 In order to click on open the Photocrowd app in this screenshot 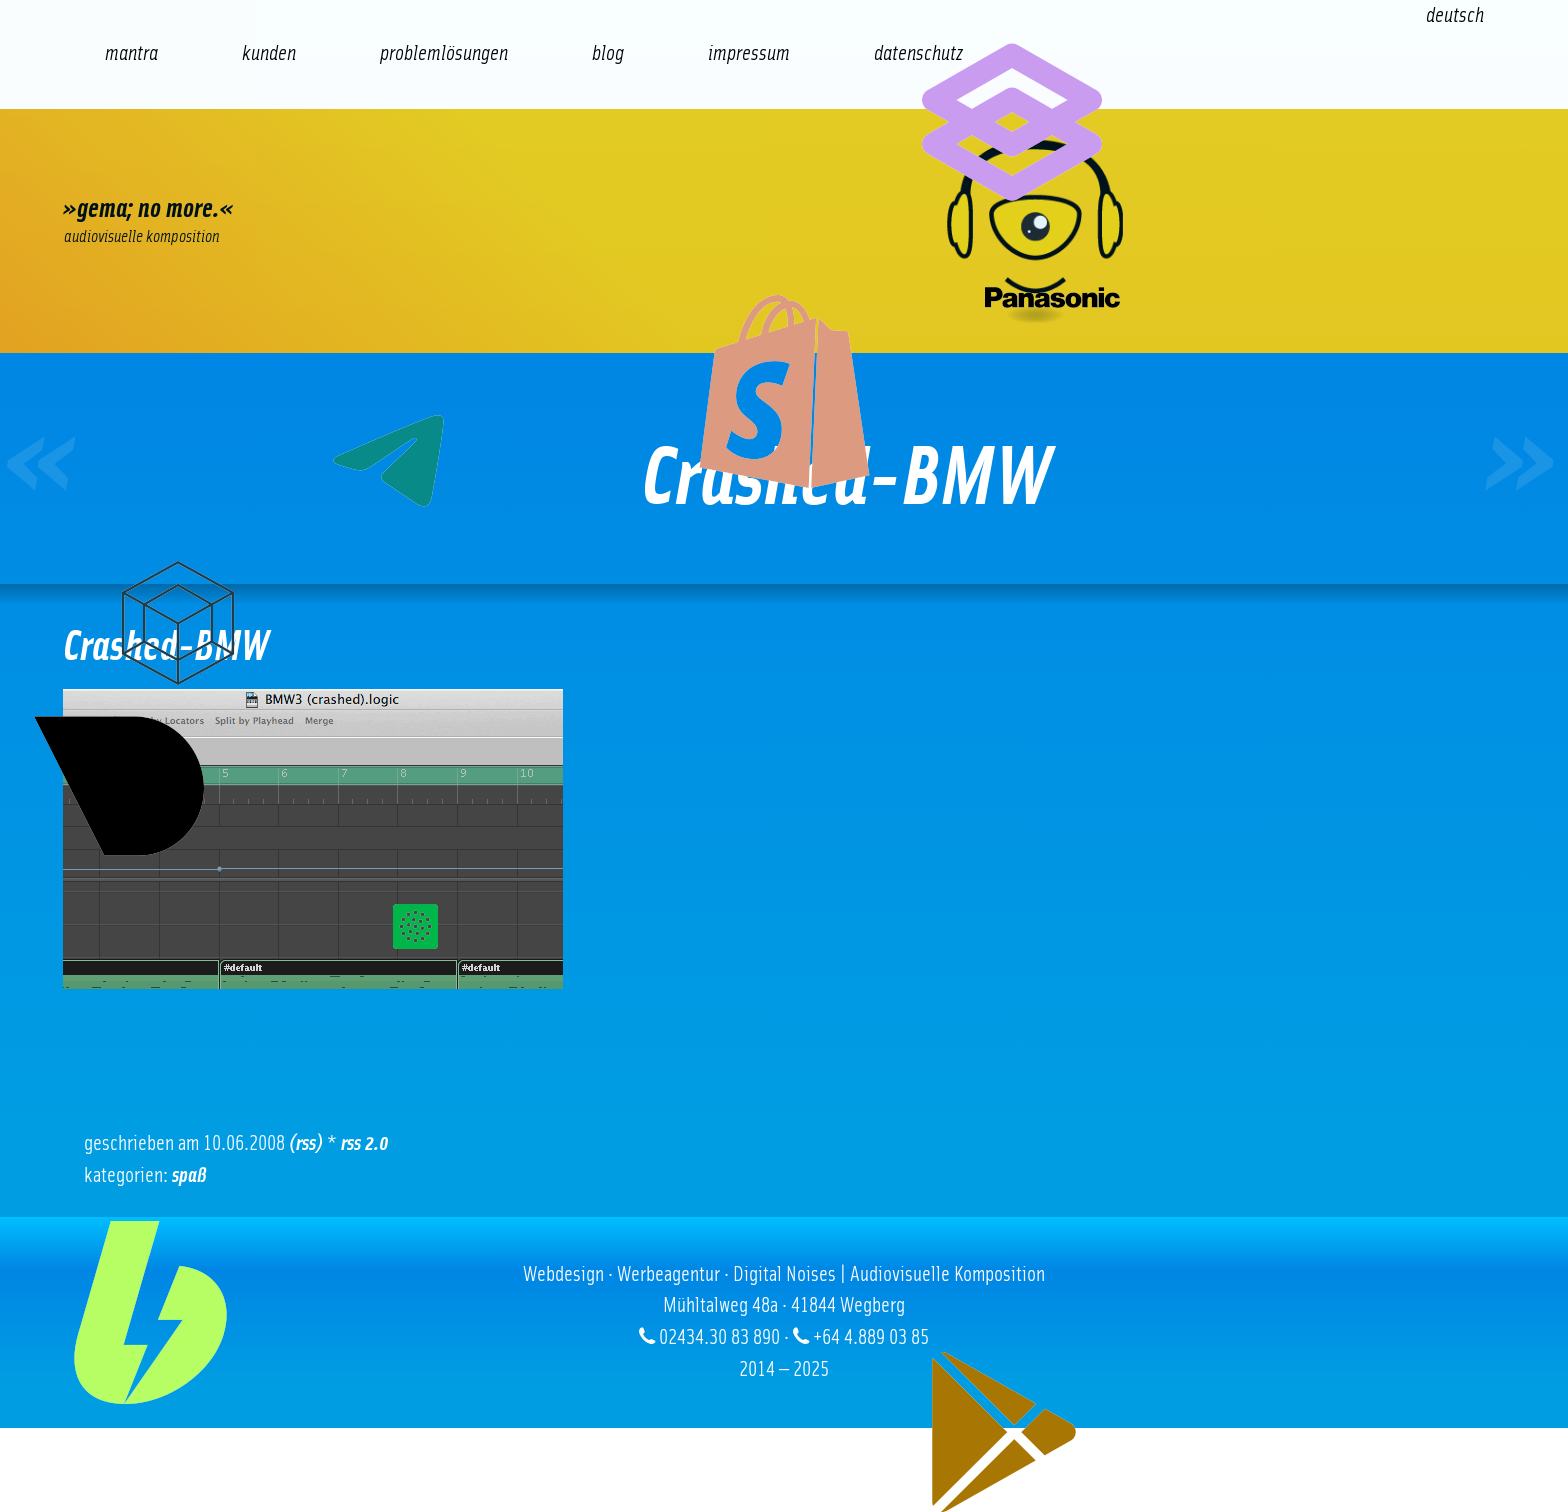, I will do `click(415, 926)`.